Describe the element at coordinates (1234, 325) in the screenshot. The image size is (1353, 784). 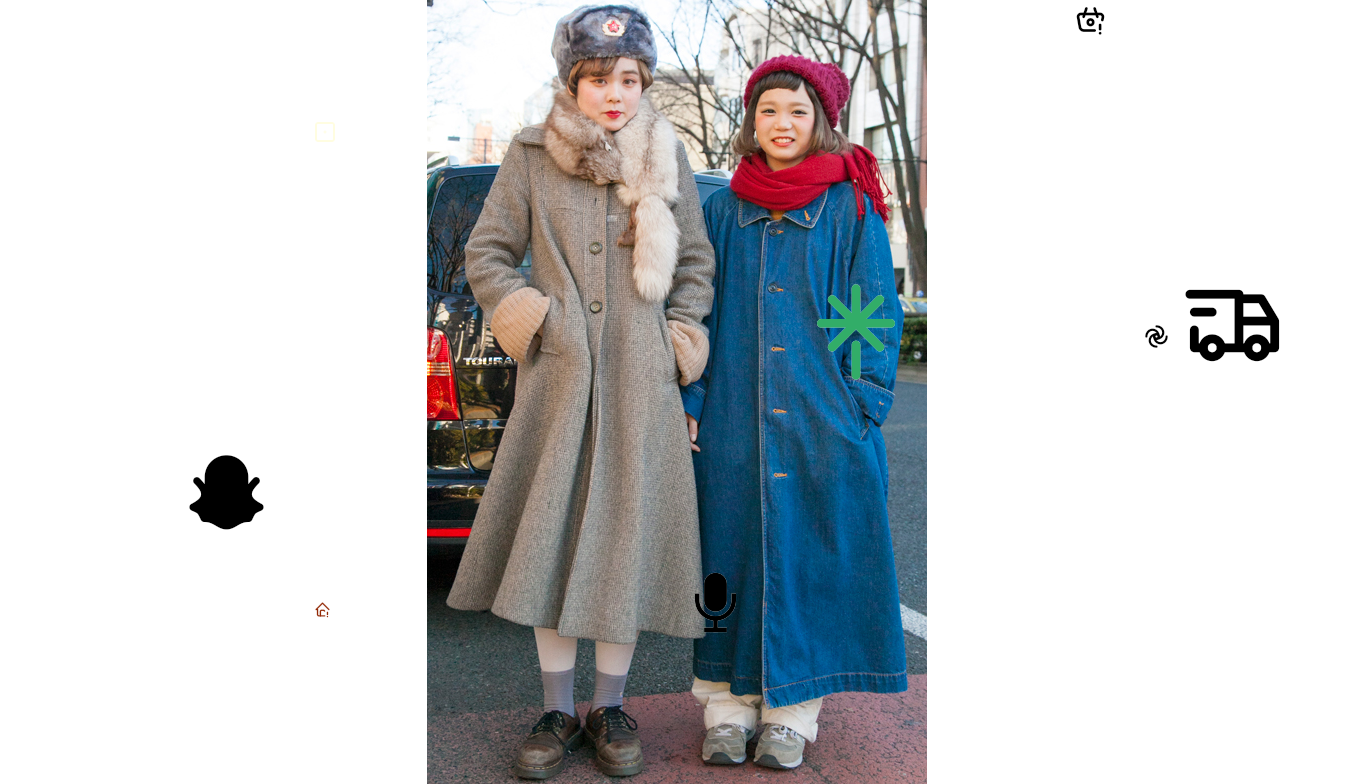
I see `track your delivery status` at that location.